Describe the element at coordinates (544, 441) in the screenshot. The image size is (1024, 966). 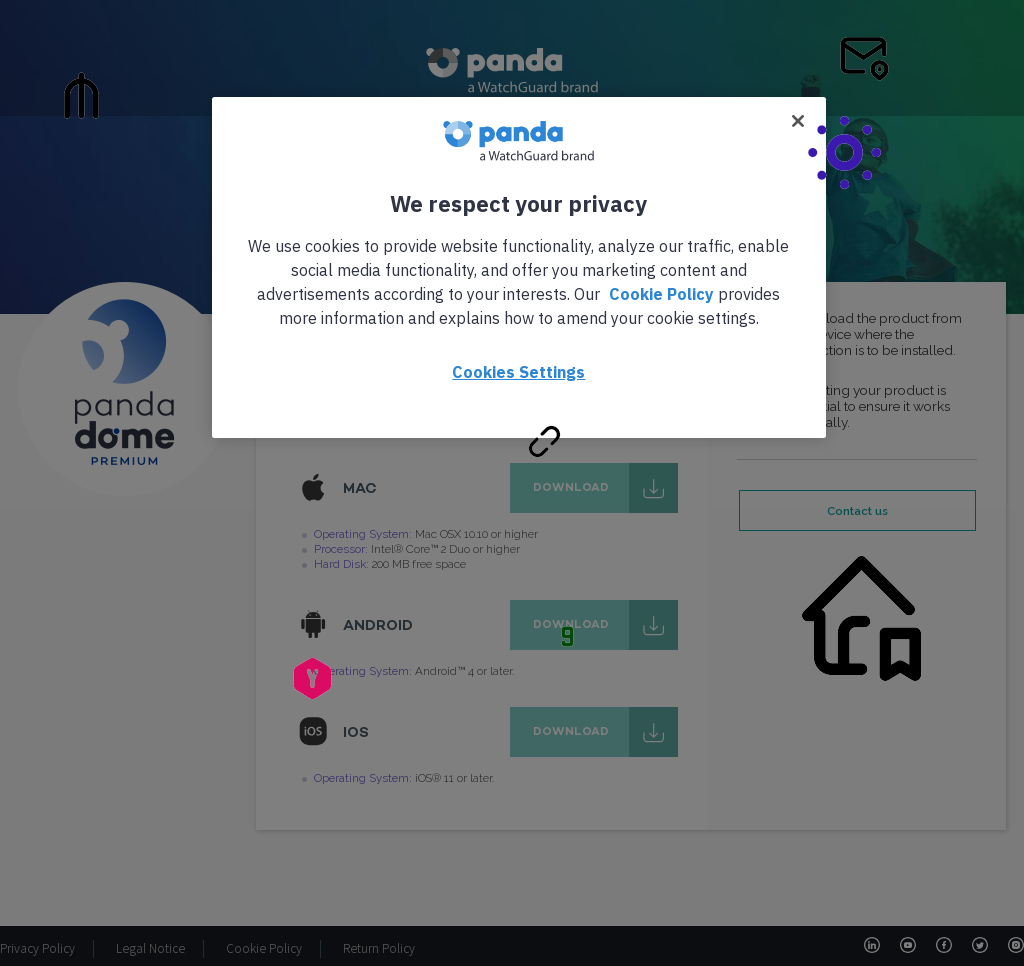
I see `unlink or disconnect a URL` at that location.